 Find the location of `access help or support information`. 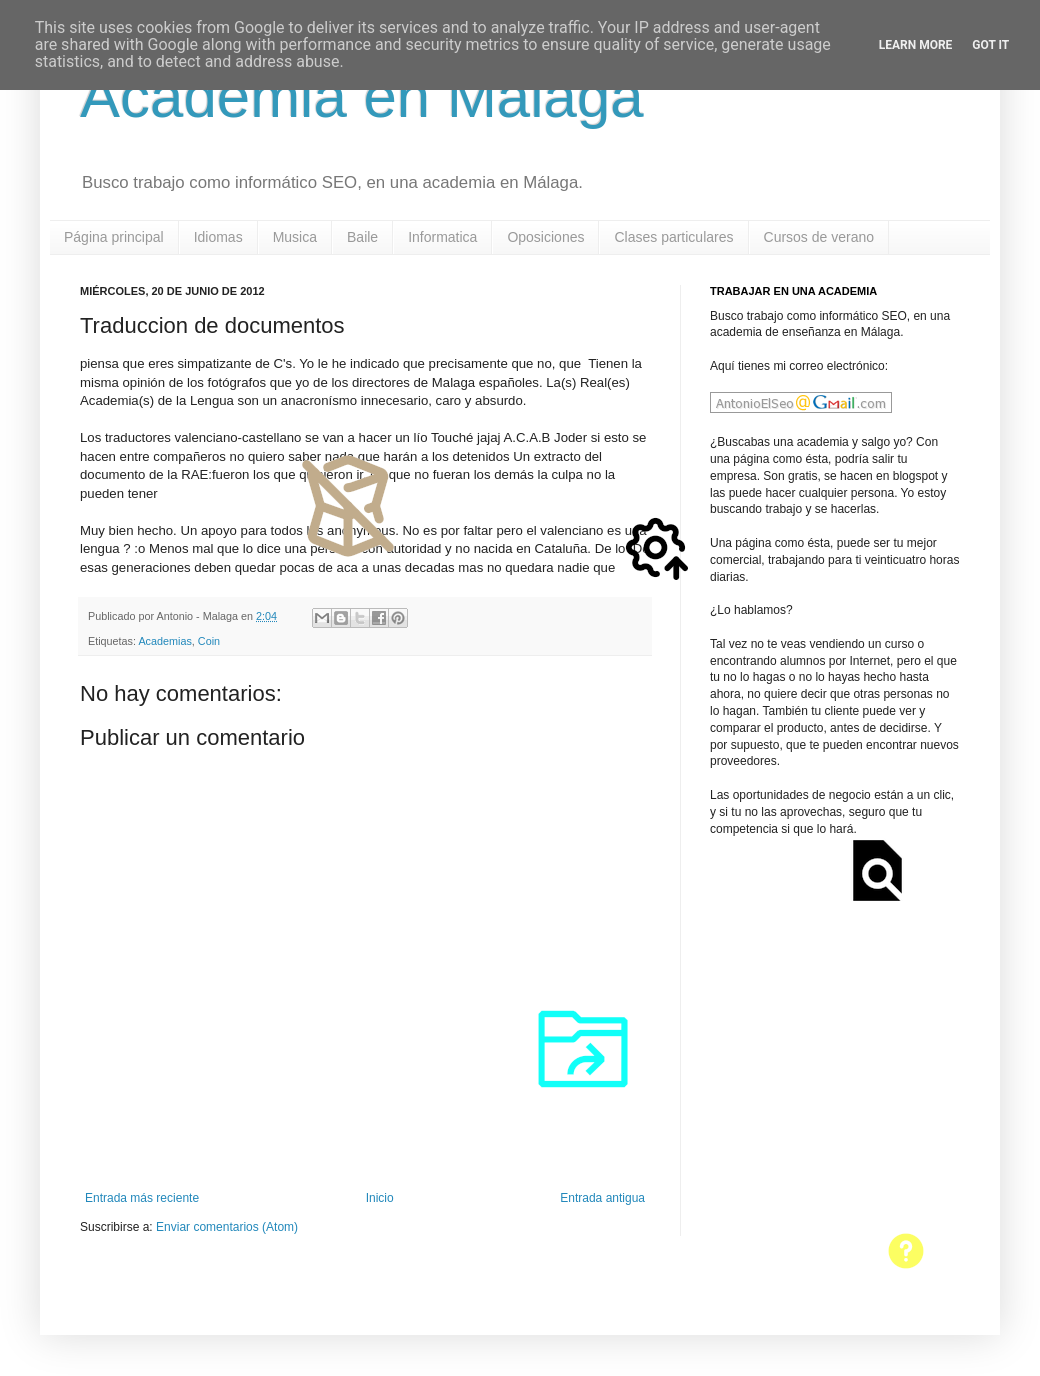

access help or support information is located at coordinates (906, 1251).